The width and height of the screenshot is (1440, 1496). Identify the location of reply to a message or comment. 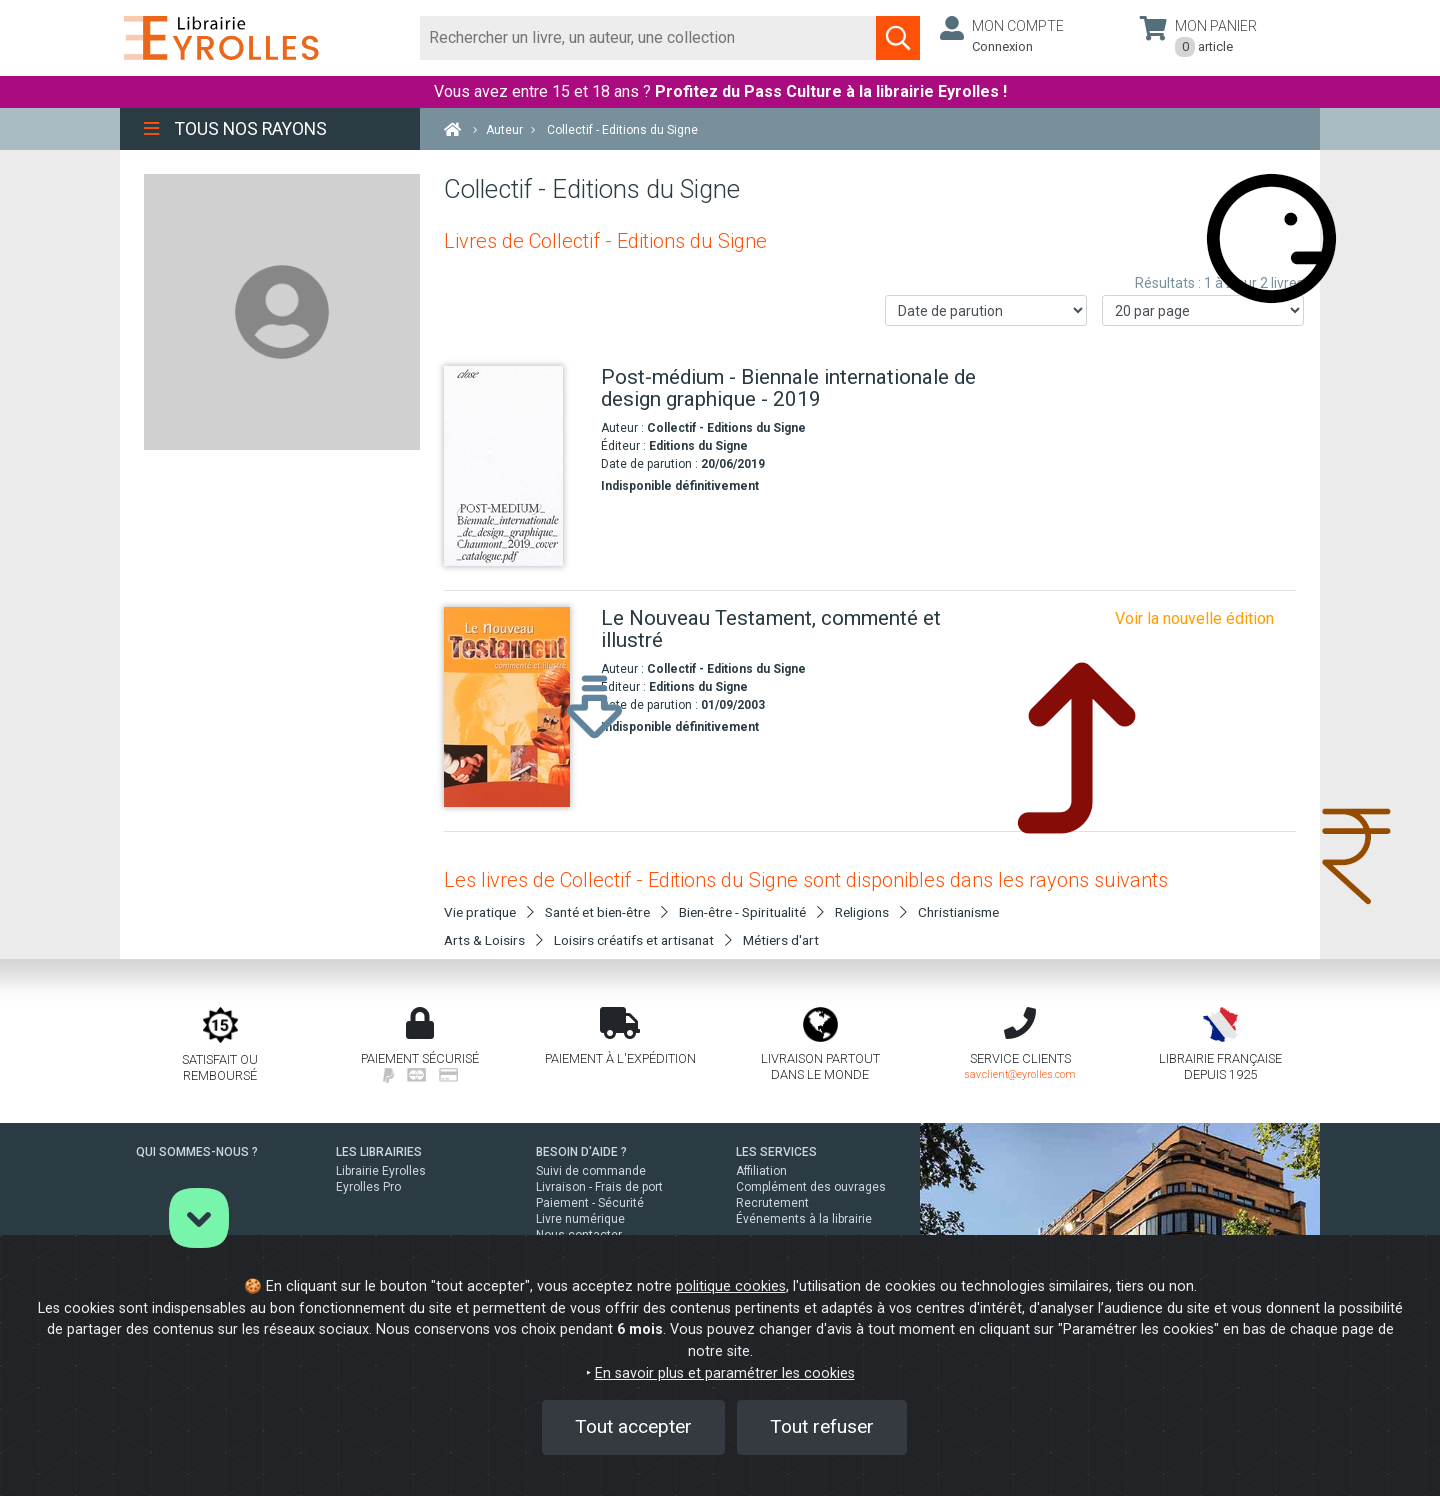
(1082, 748).